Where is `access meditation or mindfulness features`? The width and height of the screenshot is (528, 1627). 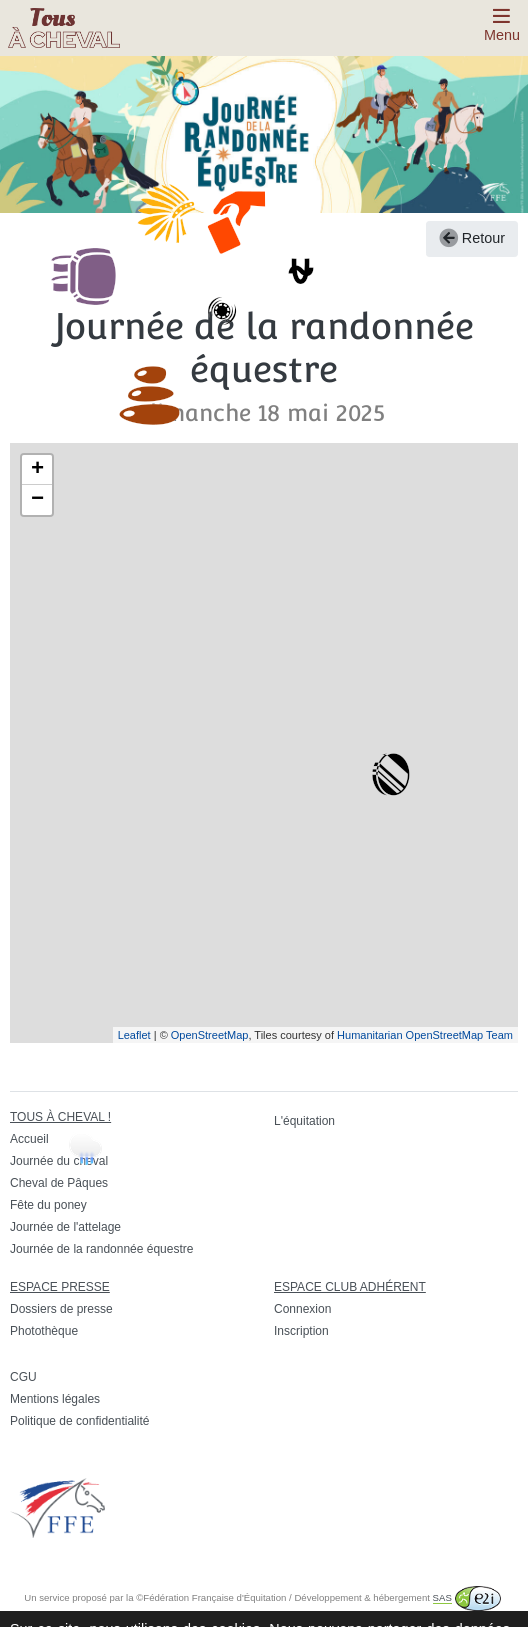
access meditation or mindfulness features is located at coordinates (149, 388).